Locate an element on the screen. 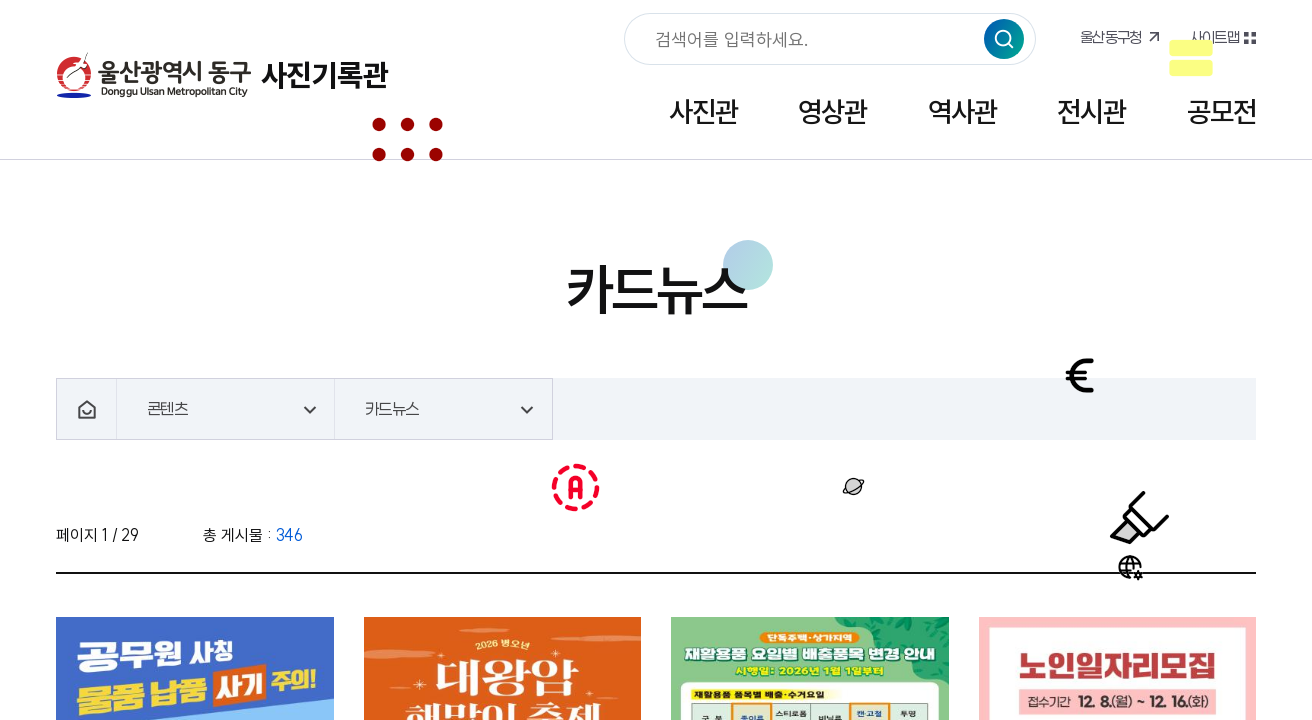 This screenshot has width=1312, height=720. highlight or mark selected text is located at coordinates (1137, 520).